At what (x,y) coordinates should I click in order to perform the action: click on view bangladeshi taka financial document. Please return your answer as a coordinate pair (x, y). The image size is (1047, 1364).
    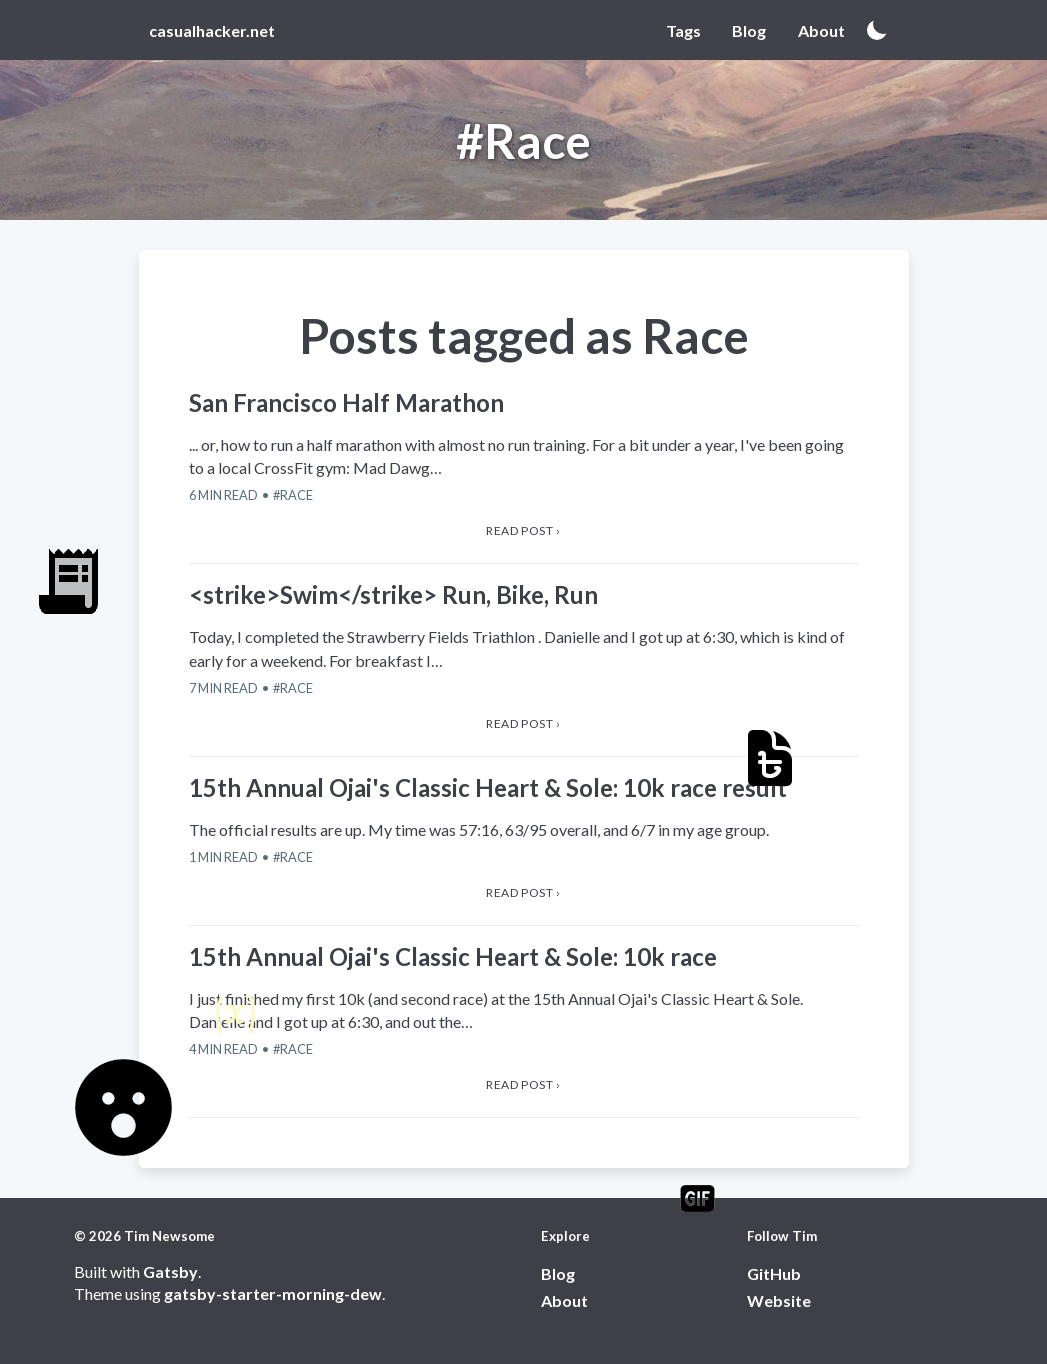
    Looking at the image, I should click on (770, 758).